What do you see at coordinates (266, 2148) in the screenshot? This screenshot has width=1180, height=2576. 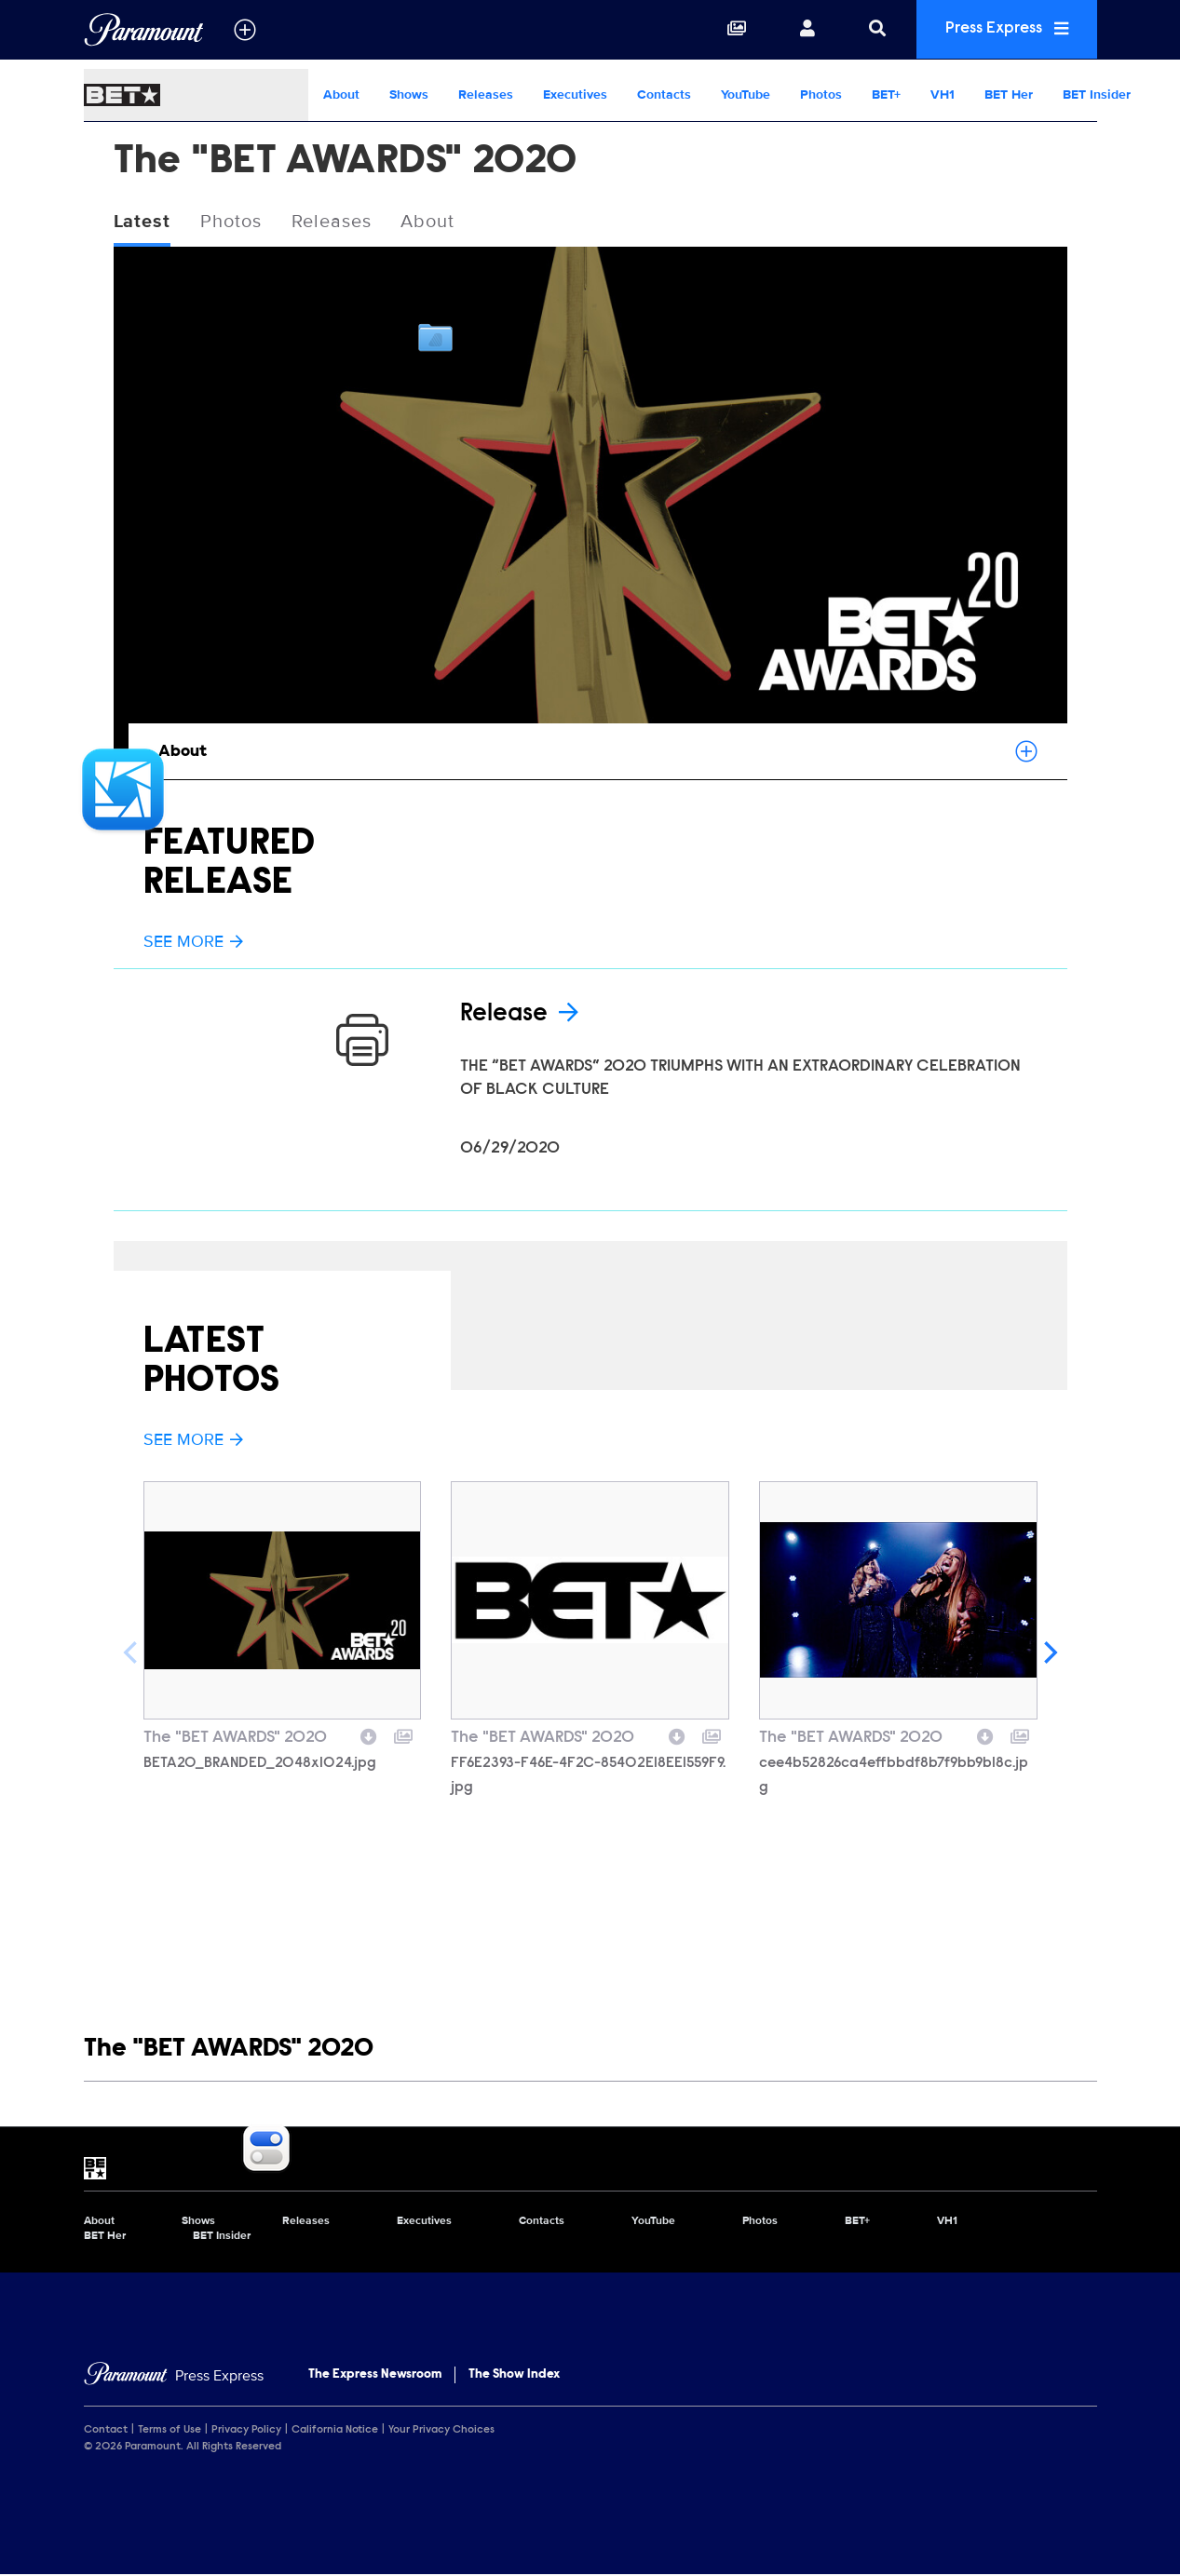 I see `open gnome tweaks to customize system settings` at bounding box center [266, 2148].